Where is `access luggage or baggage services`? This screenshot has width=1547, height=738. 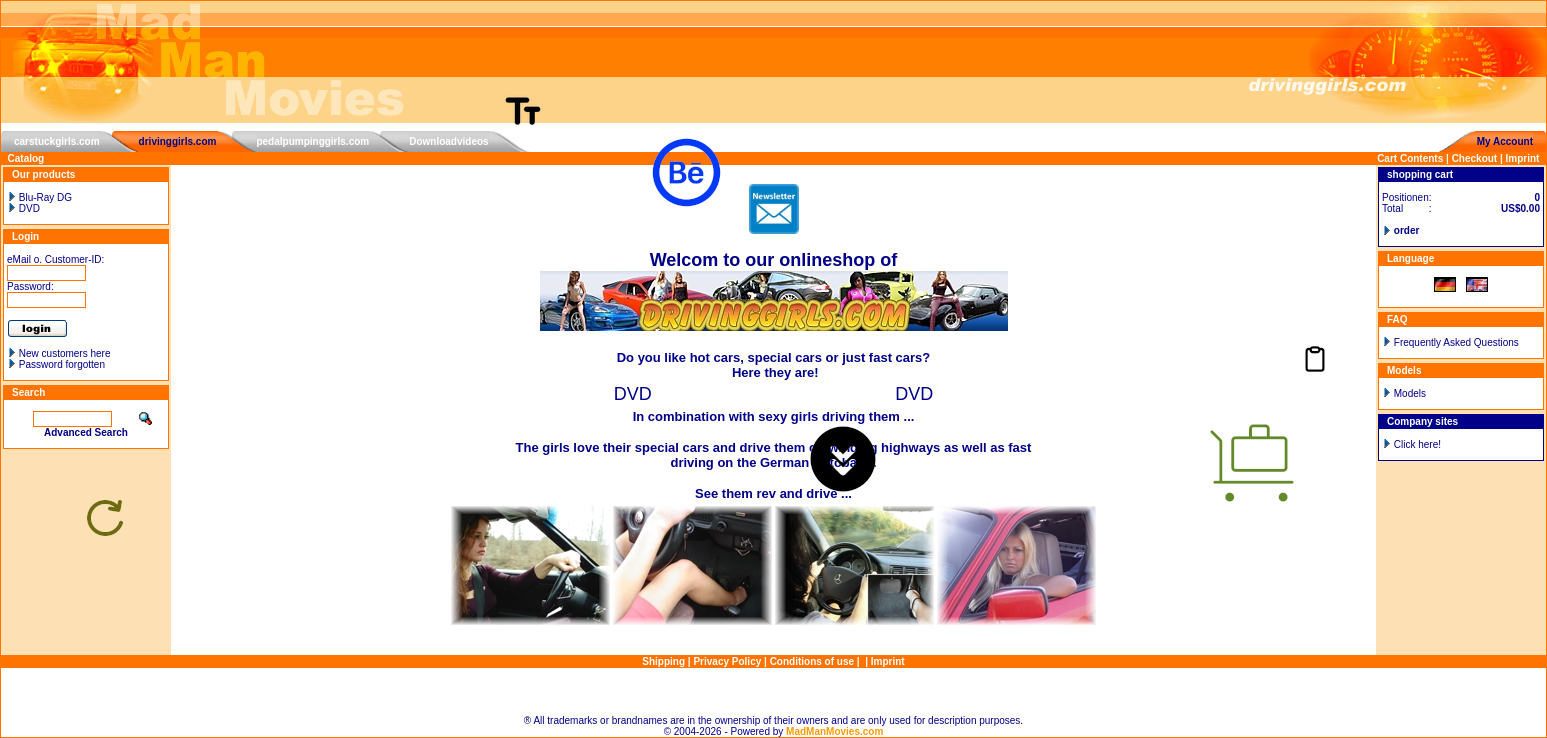
access luggage or baggage services is located at coordinates (1250, 461).